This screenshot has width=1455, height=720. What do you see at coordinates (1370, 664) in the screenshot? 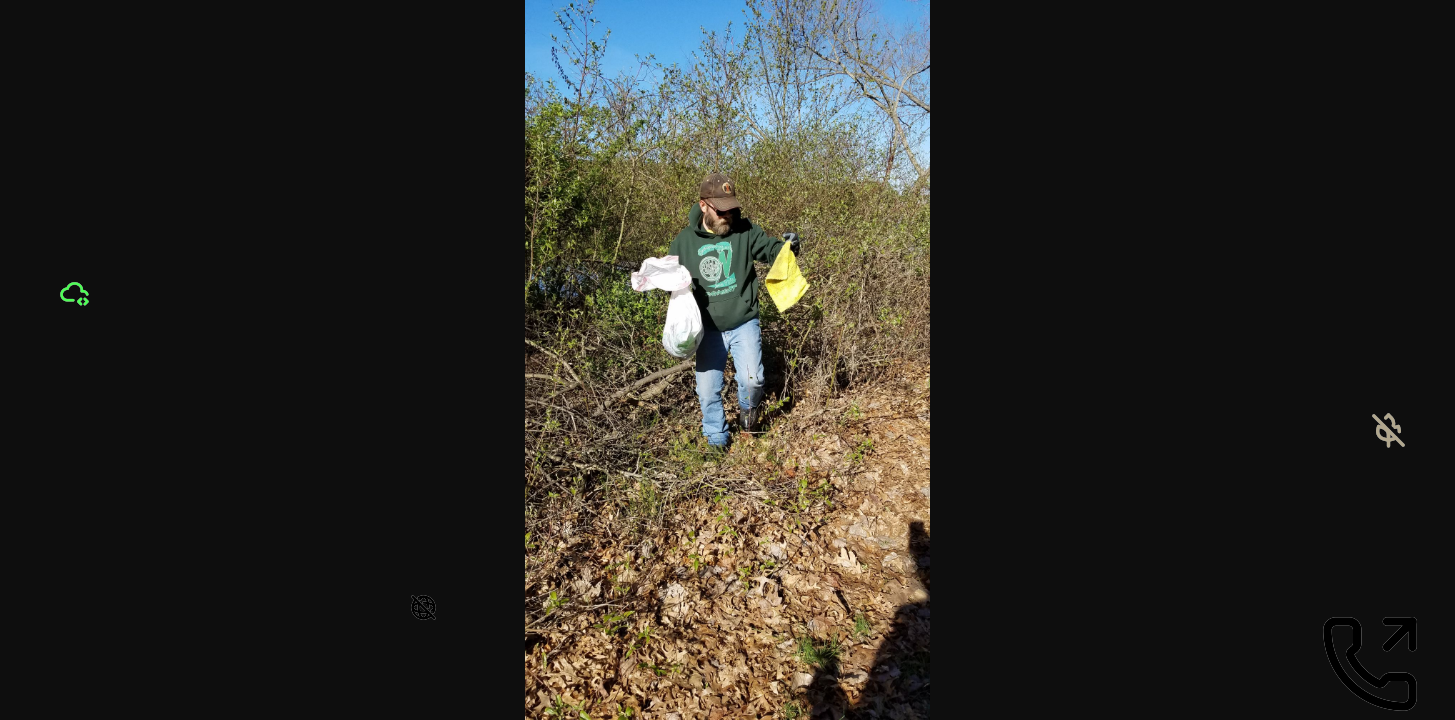
I see `make an outgoing call` at bounding box center [1370, 664].